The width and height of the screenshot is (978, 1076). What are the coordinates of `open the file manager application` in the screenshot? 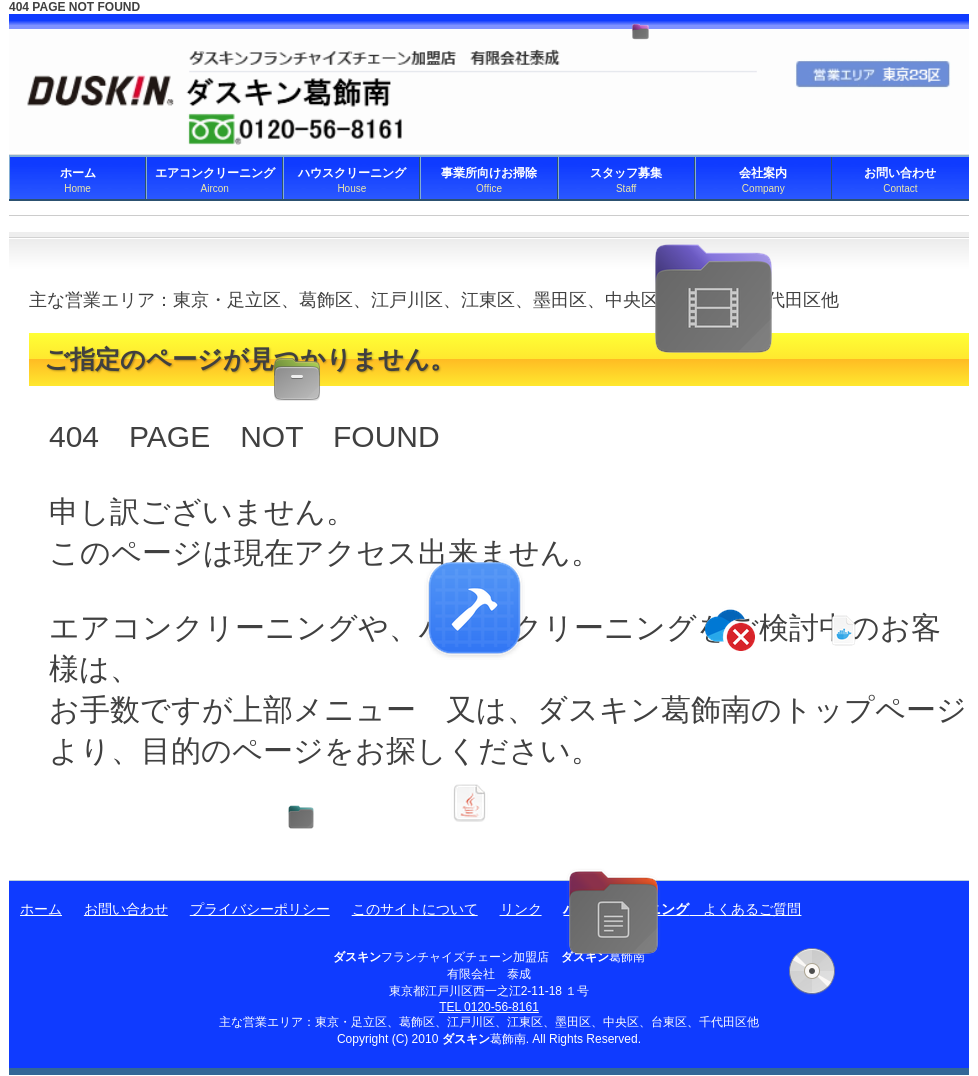 It's located at (297, 379).